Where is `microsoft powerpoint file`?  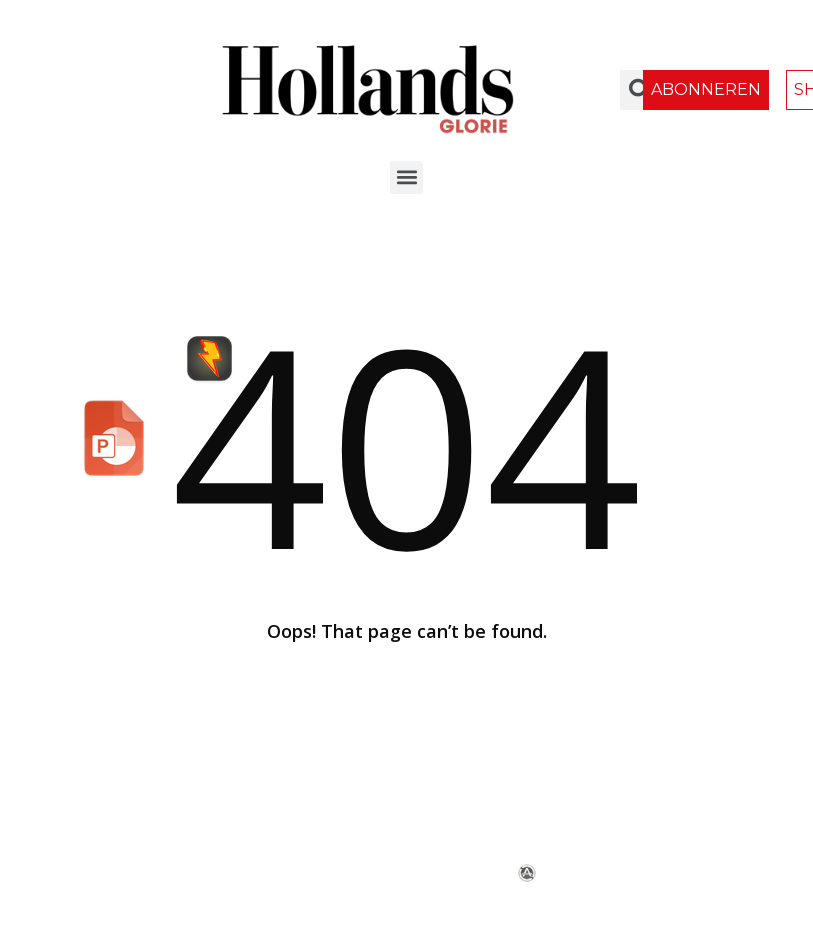 microsoft powerpoint file is located at coordinates (114, 438).